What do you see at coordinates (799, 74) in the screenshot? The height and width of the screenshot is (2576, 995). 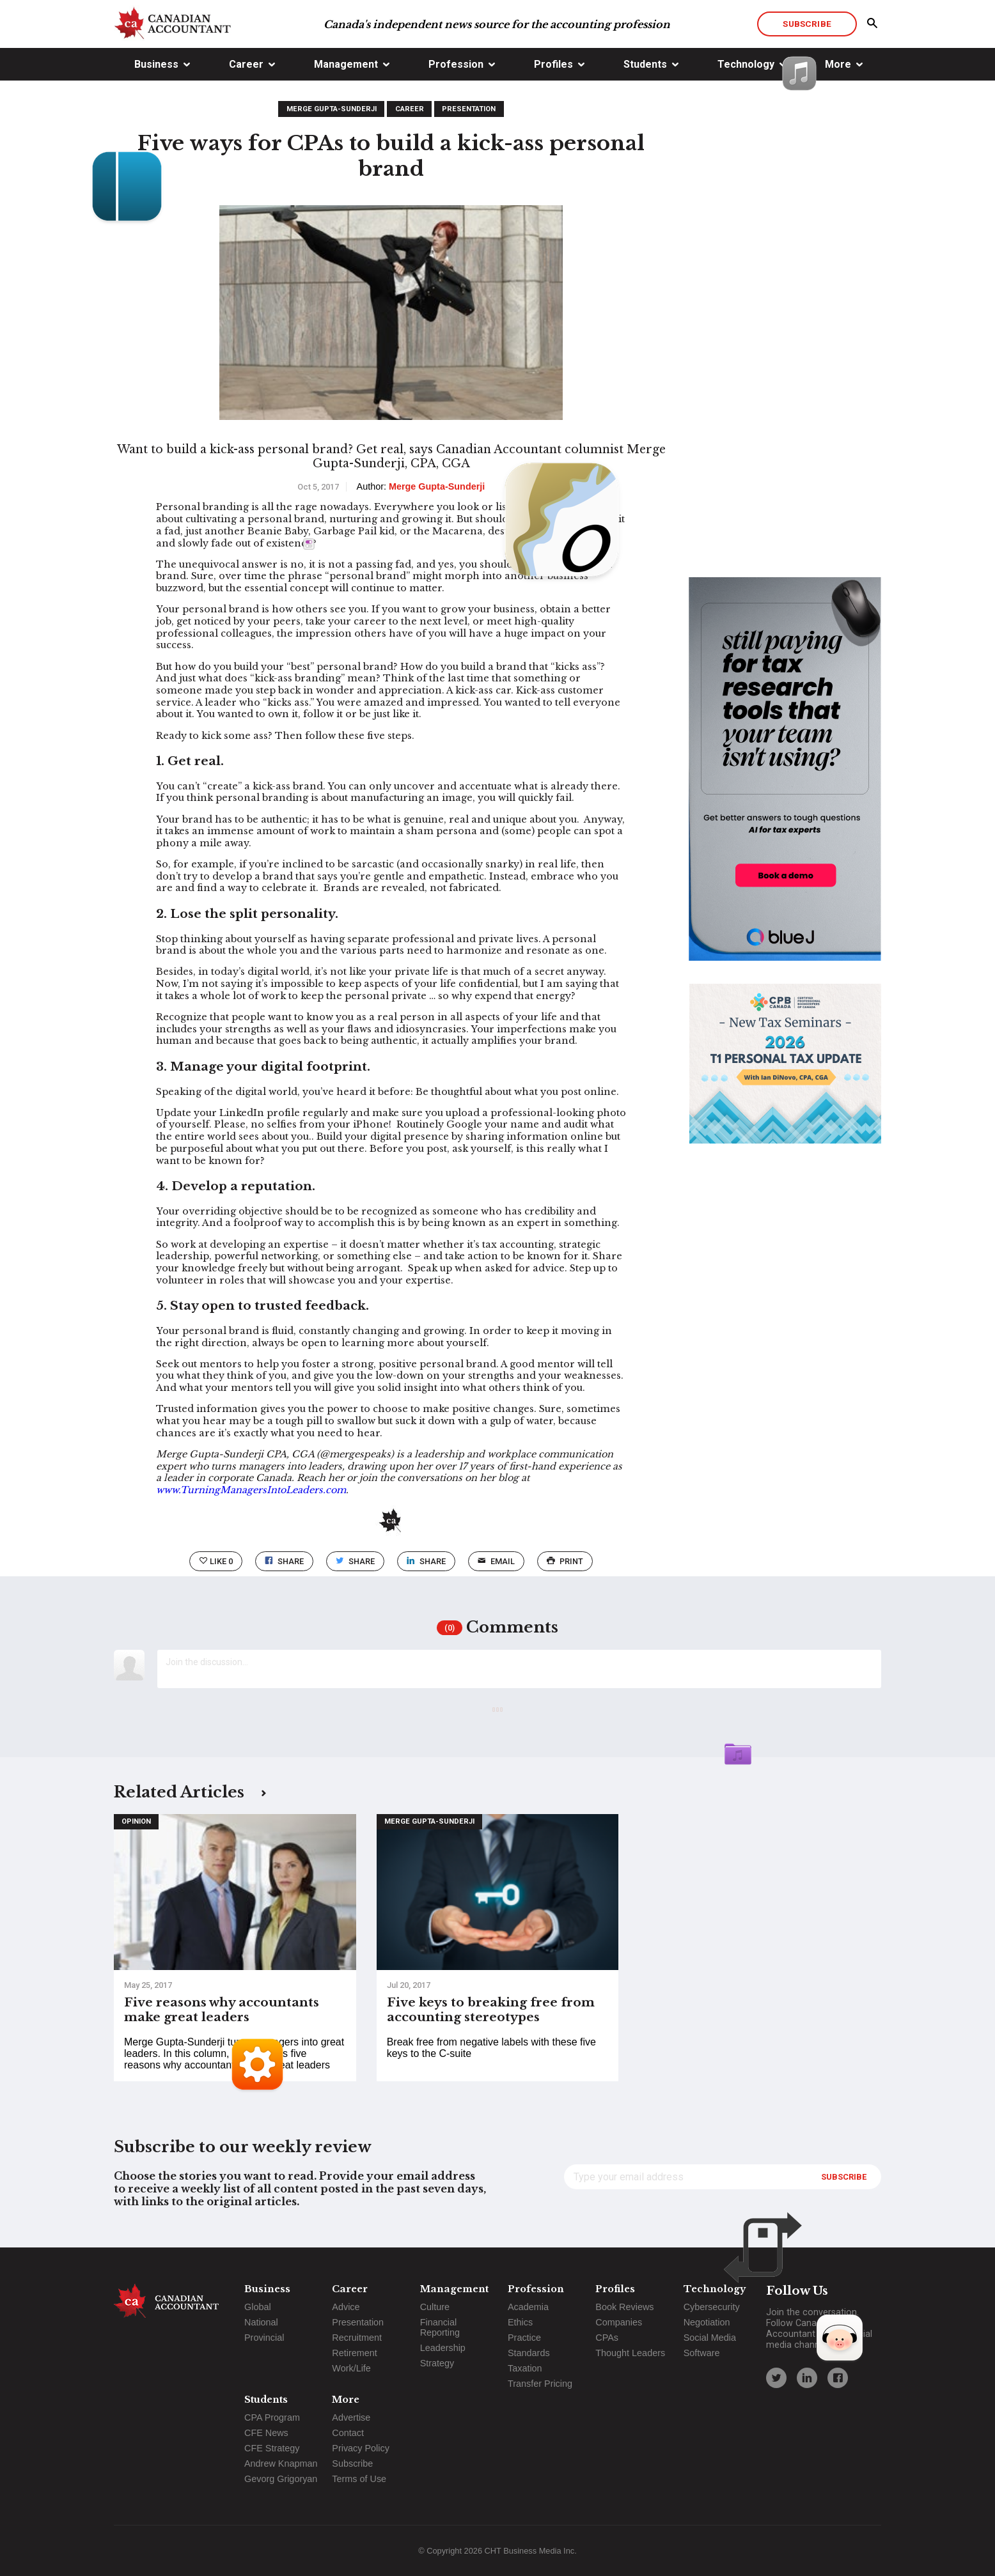 I see `open the Music app` at bounding box center [799, 74].